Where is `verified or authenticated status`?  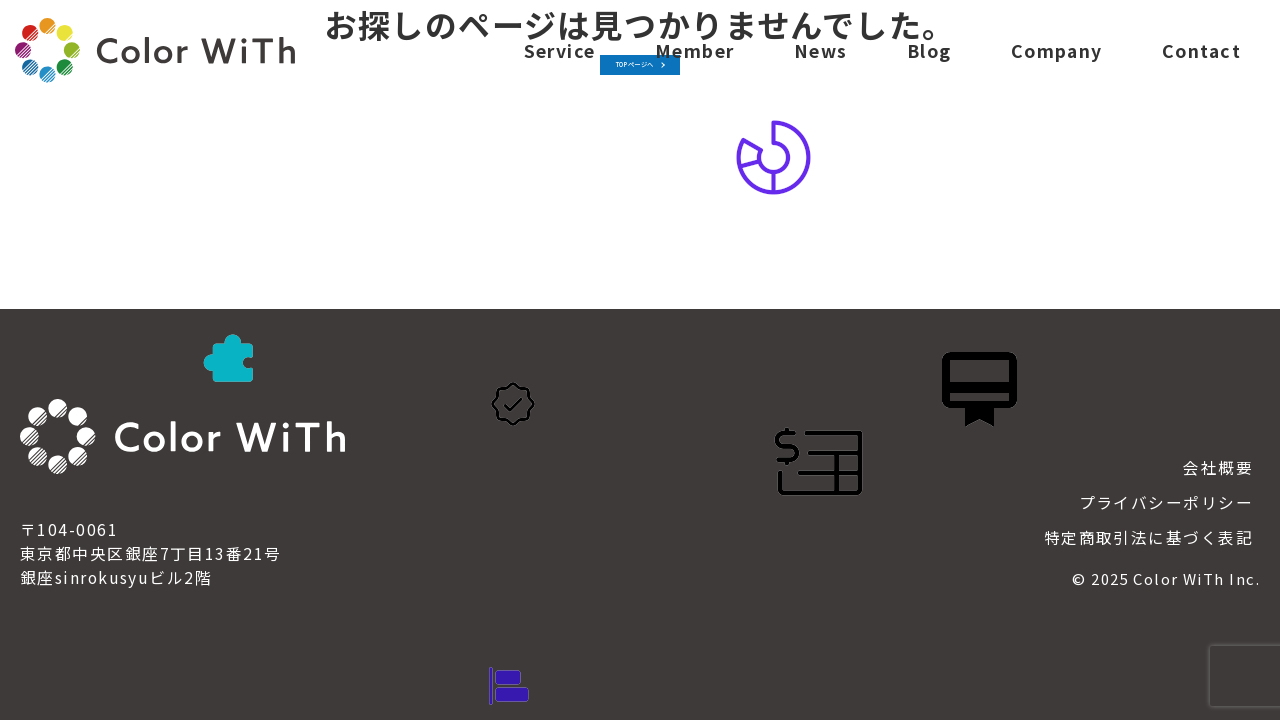 verified or authenticated status is located at coordinates (513, 404).